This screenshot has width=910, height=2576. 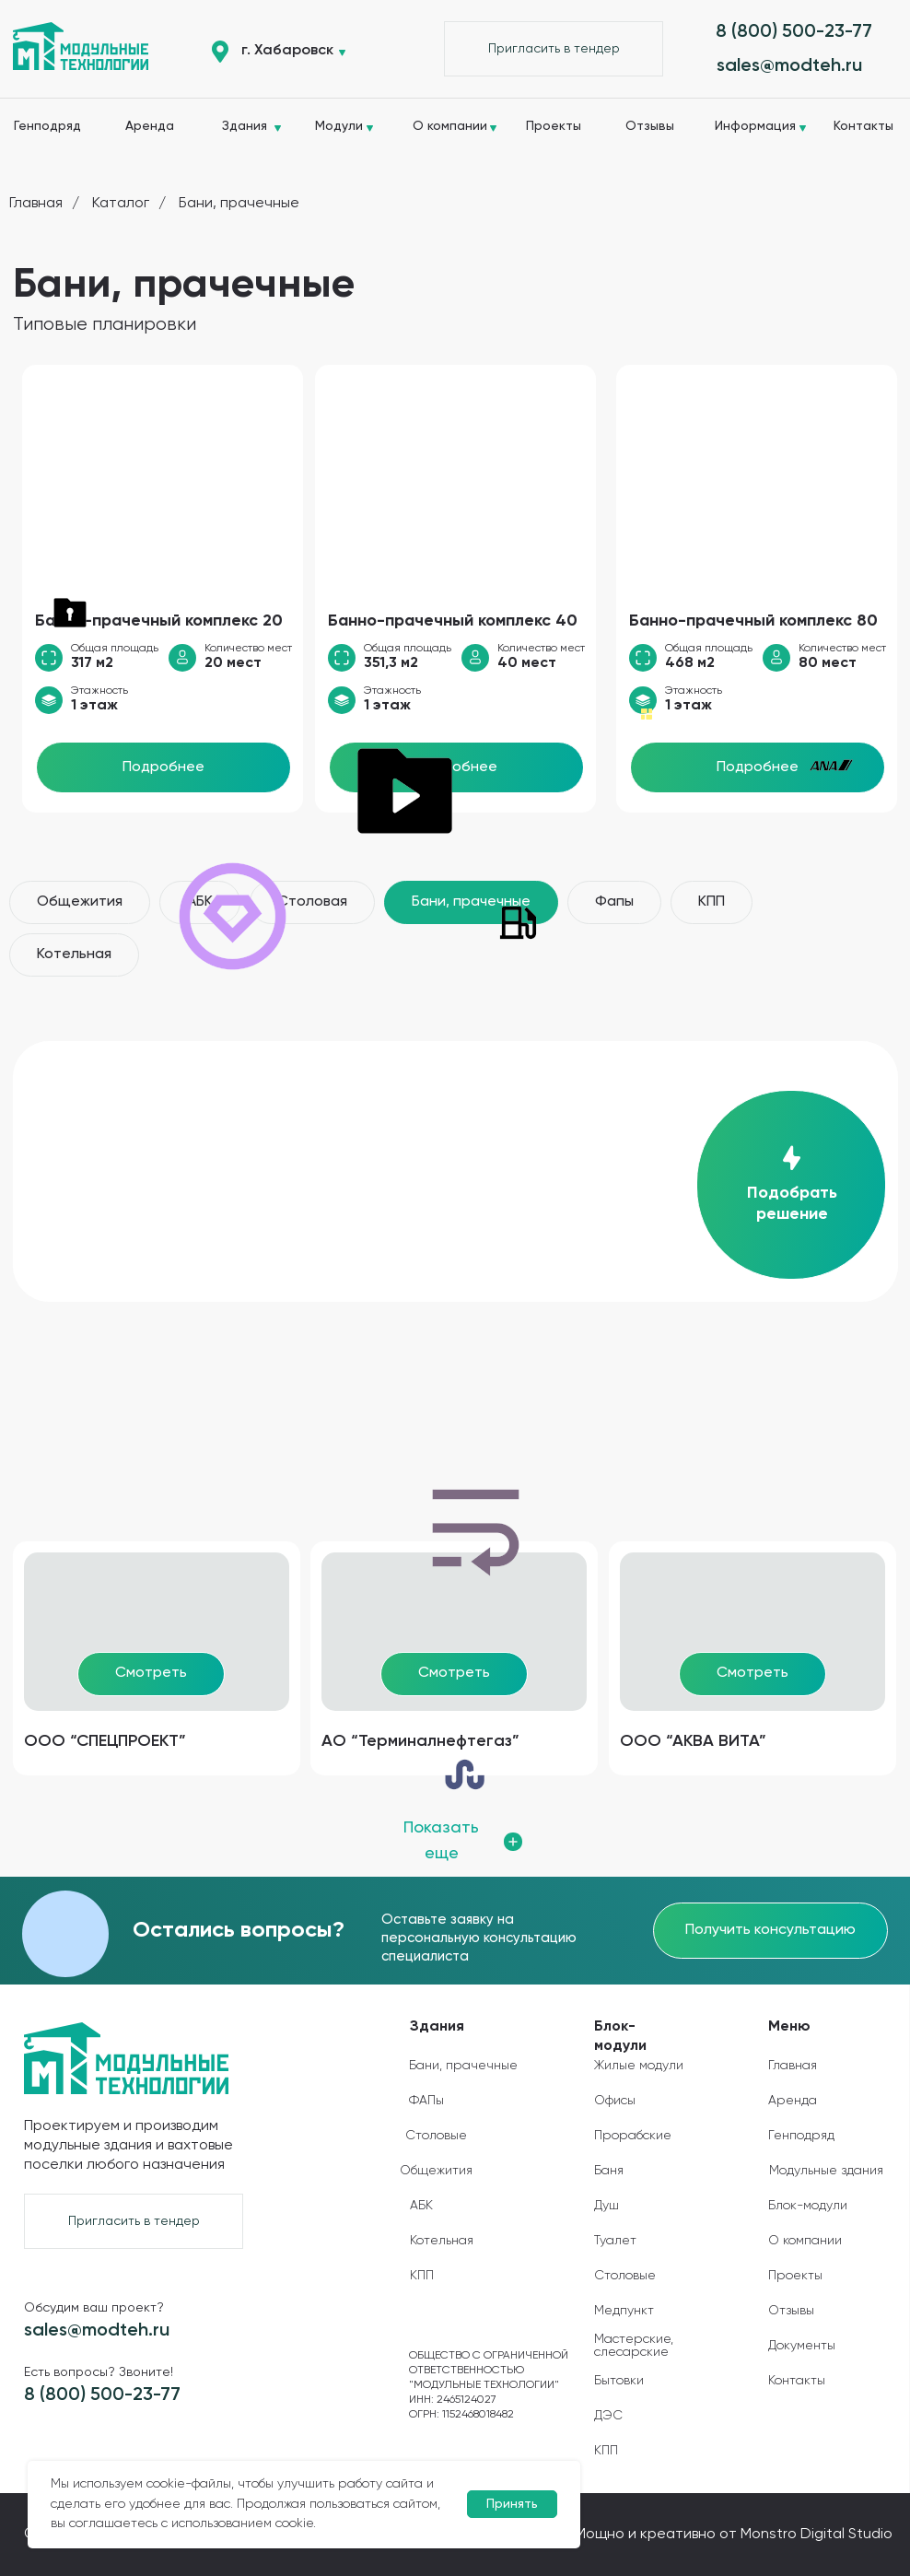 What do you see at coordinates (404, 790) in the screenshot?
I see `open video folder` at bounding box center [404, 790].